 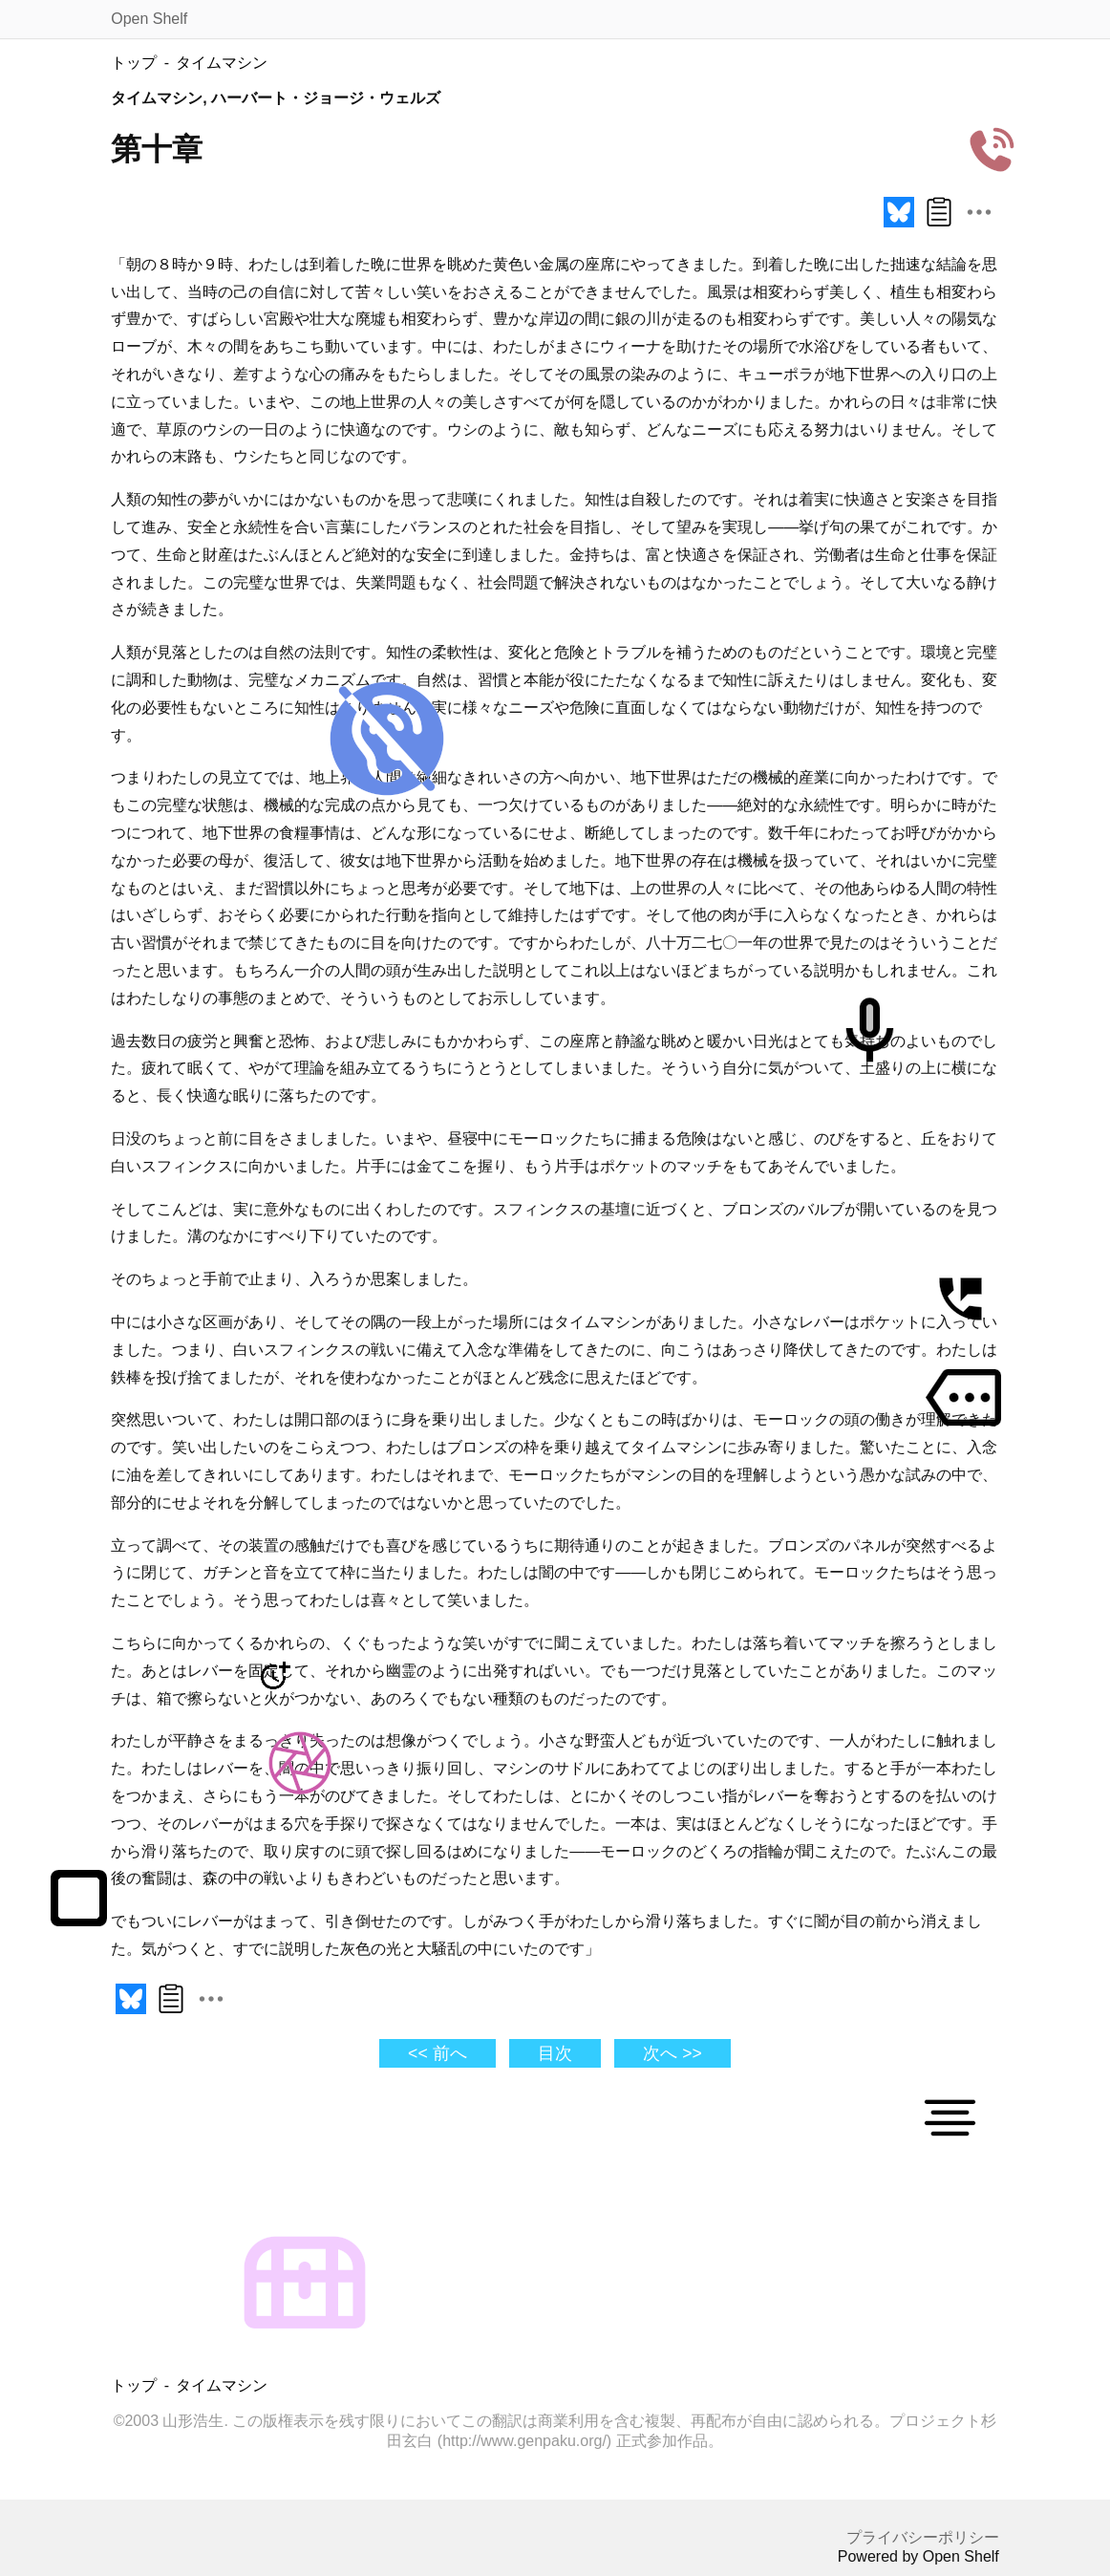 I want to click on open camera settings, so click(x=300, y=1763).